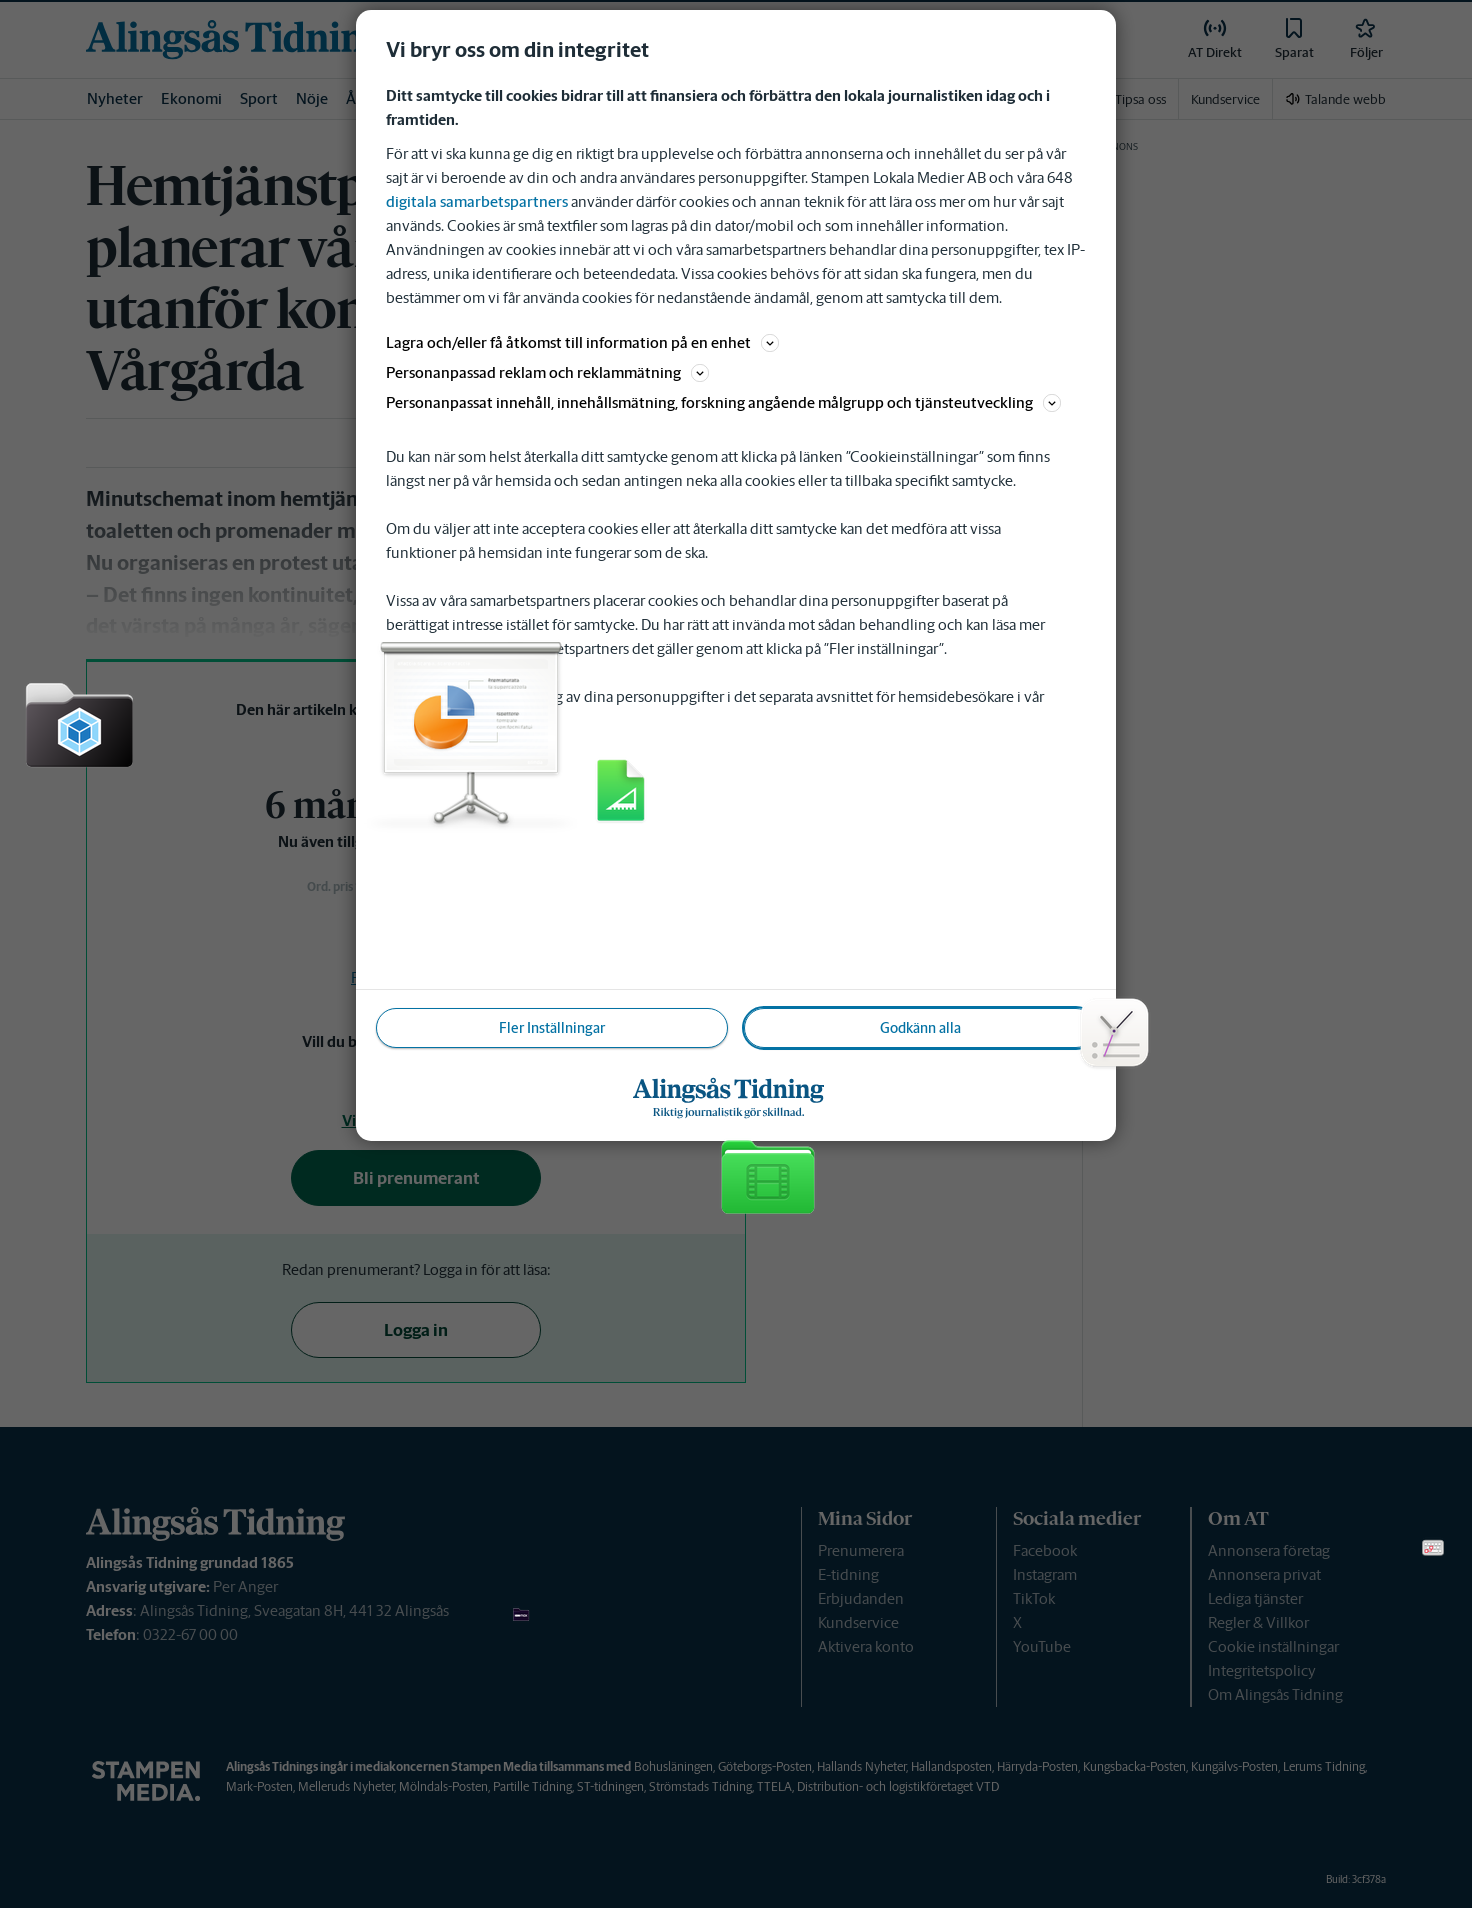 Image resolution: width=1472 pixels, height=1908 pixels. Describe the element at coordinates (521, 1615) in the screenshot. I see `open folder containing HBO Max content` at that location.